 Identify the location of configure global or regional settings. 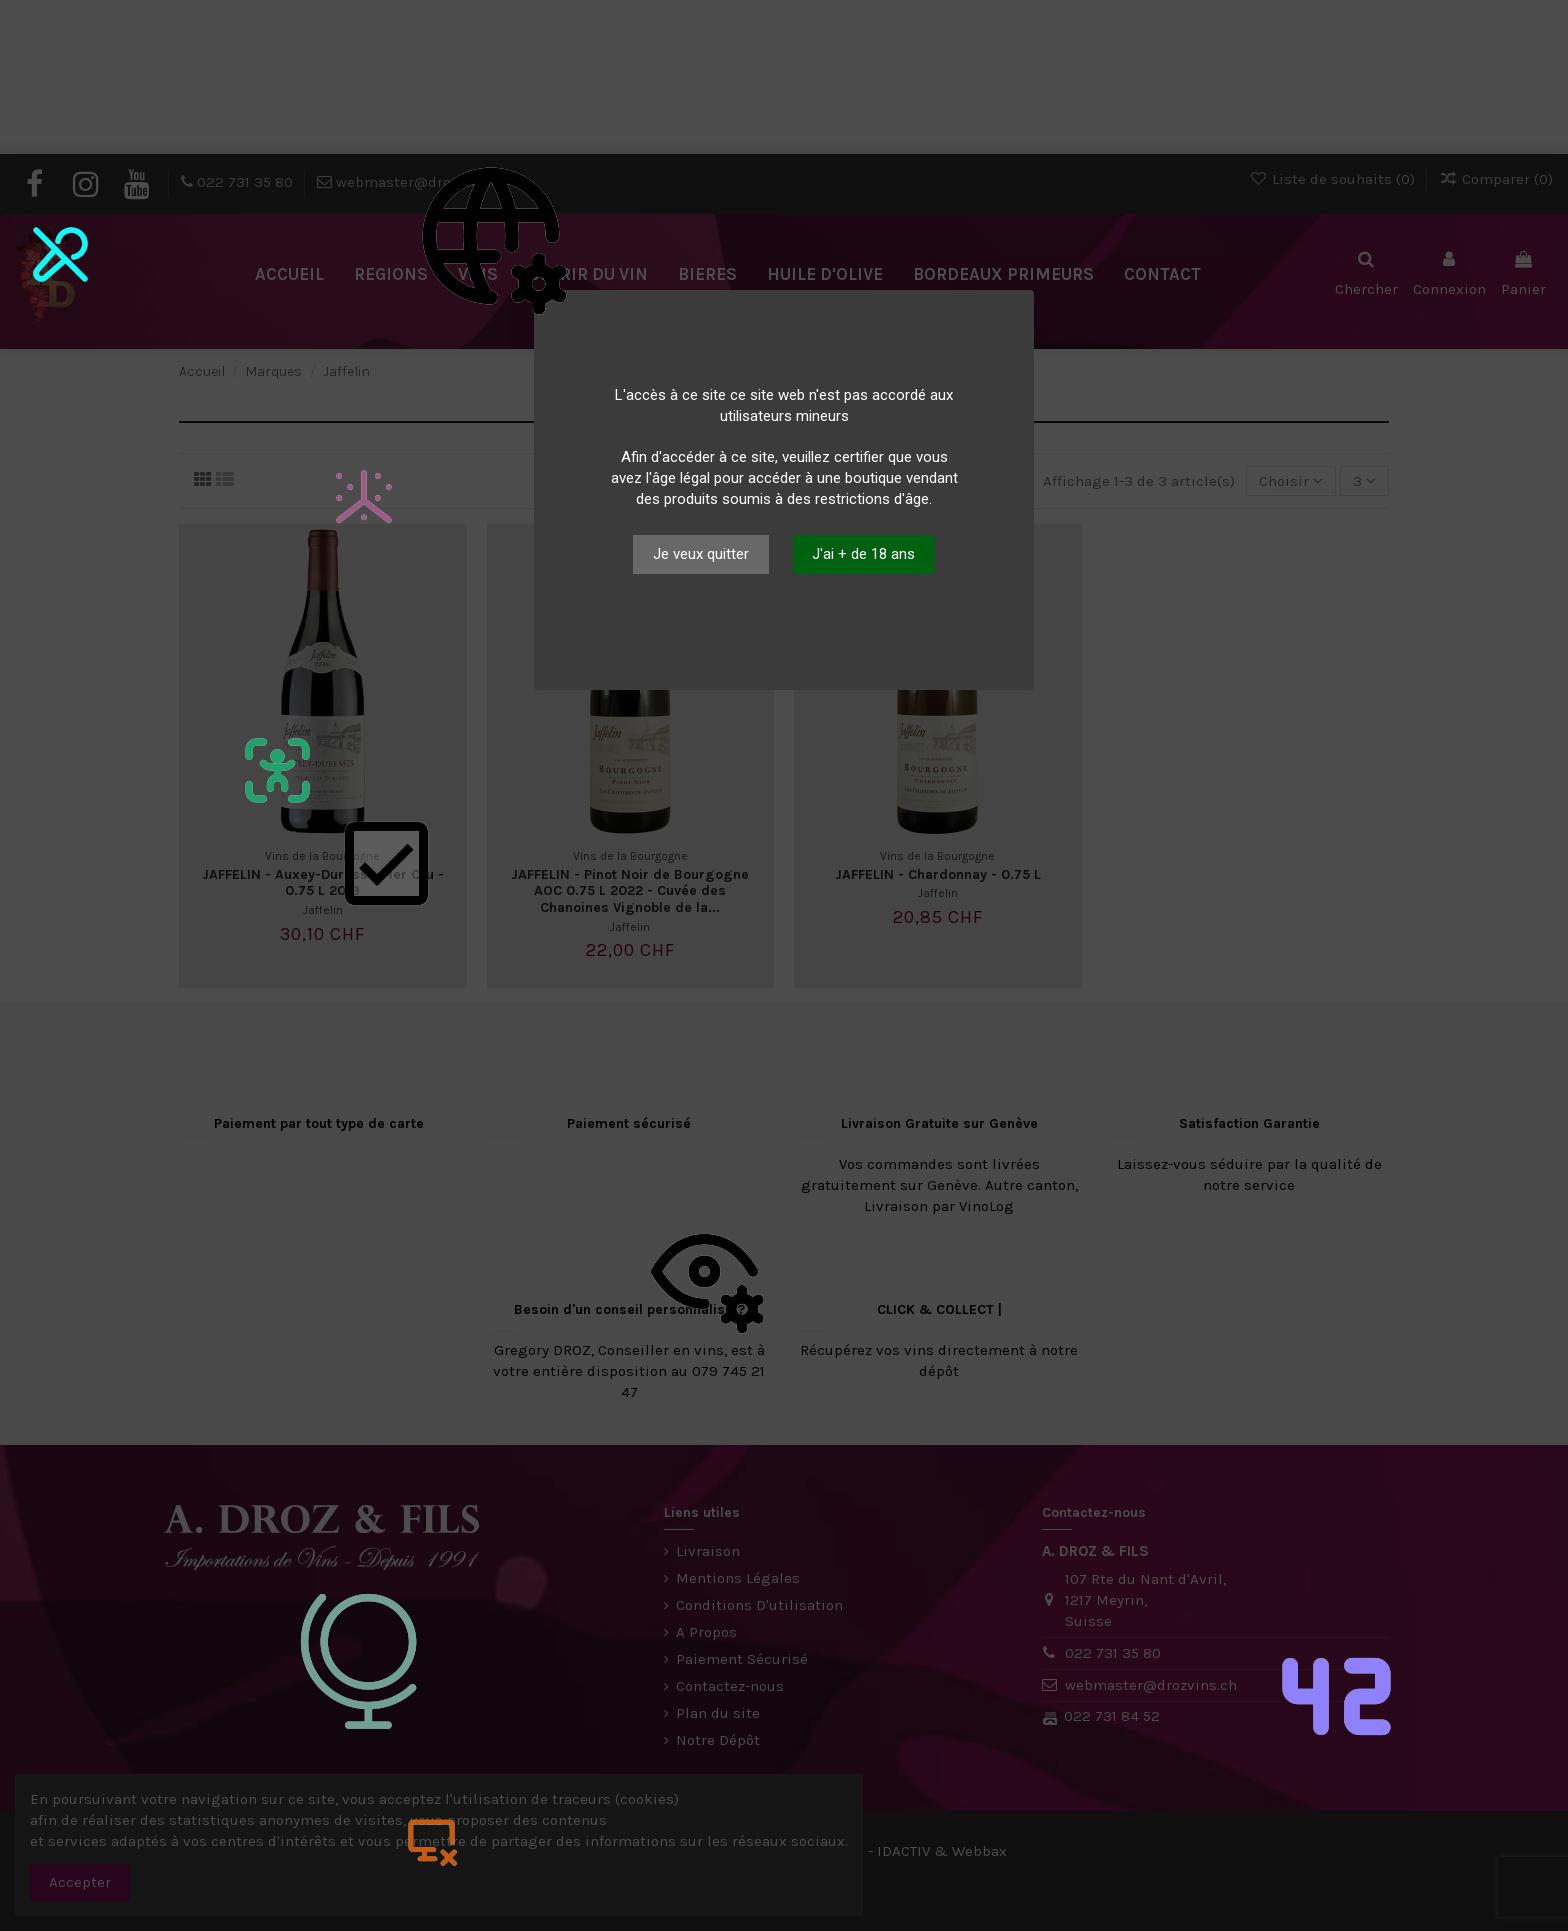
(491, 236).